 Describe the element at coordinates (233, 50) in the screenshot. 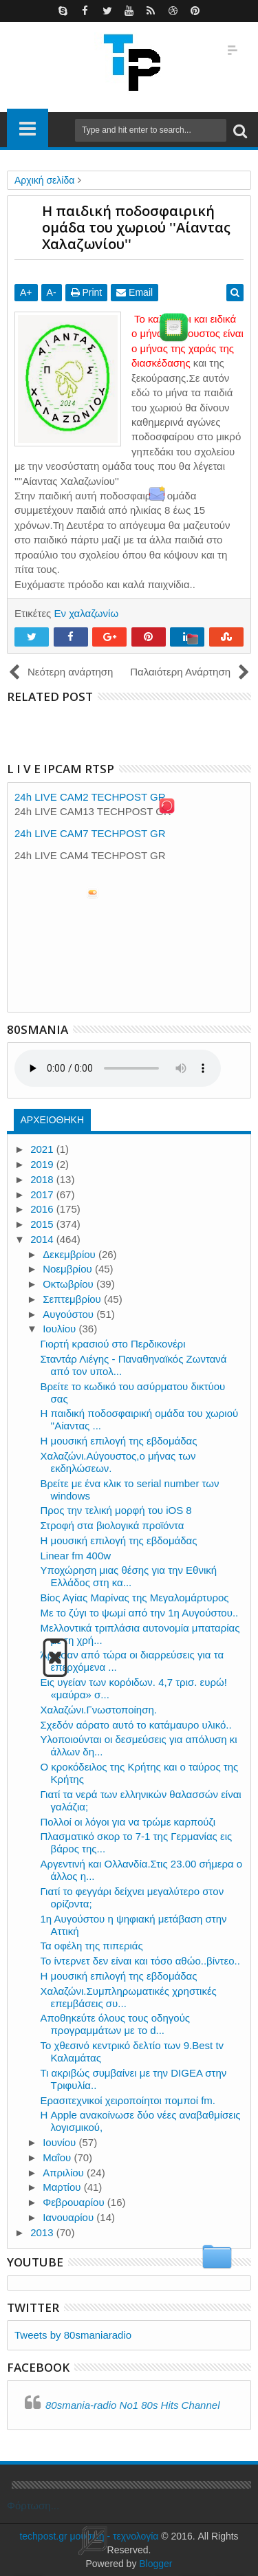

I see `align text to the left margin` at that location.